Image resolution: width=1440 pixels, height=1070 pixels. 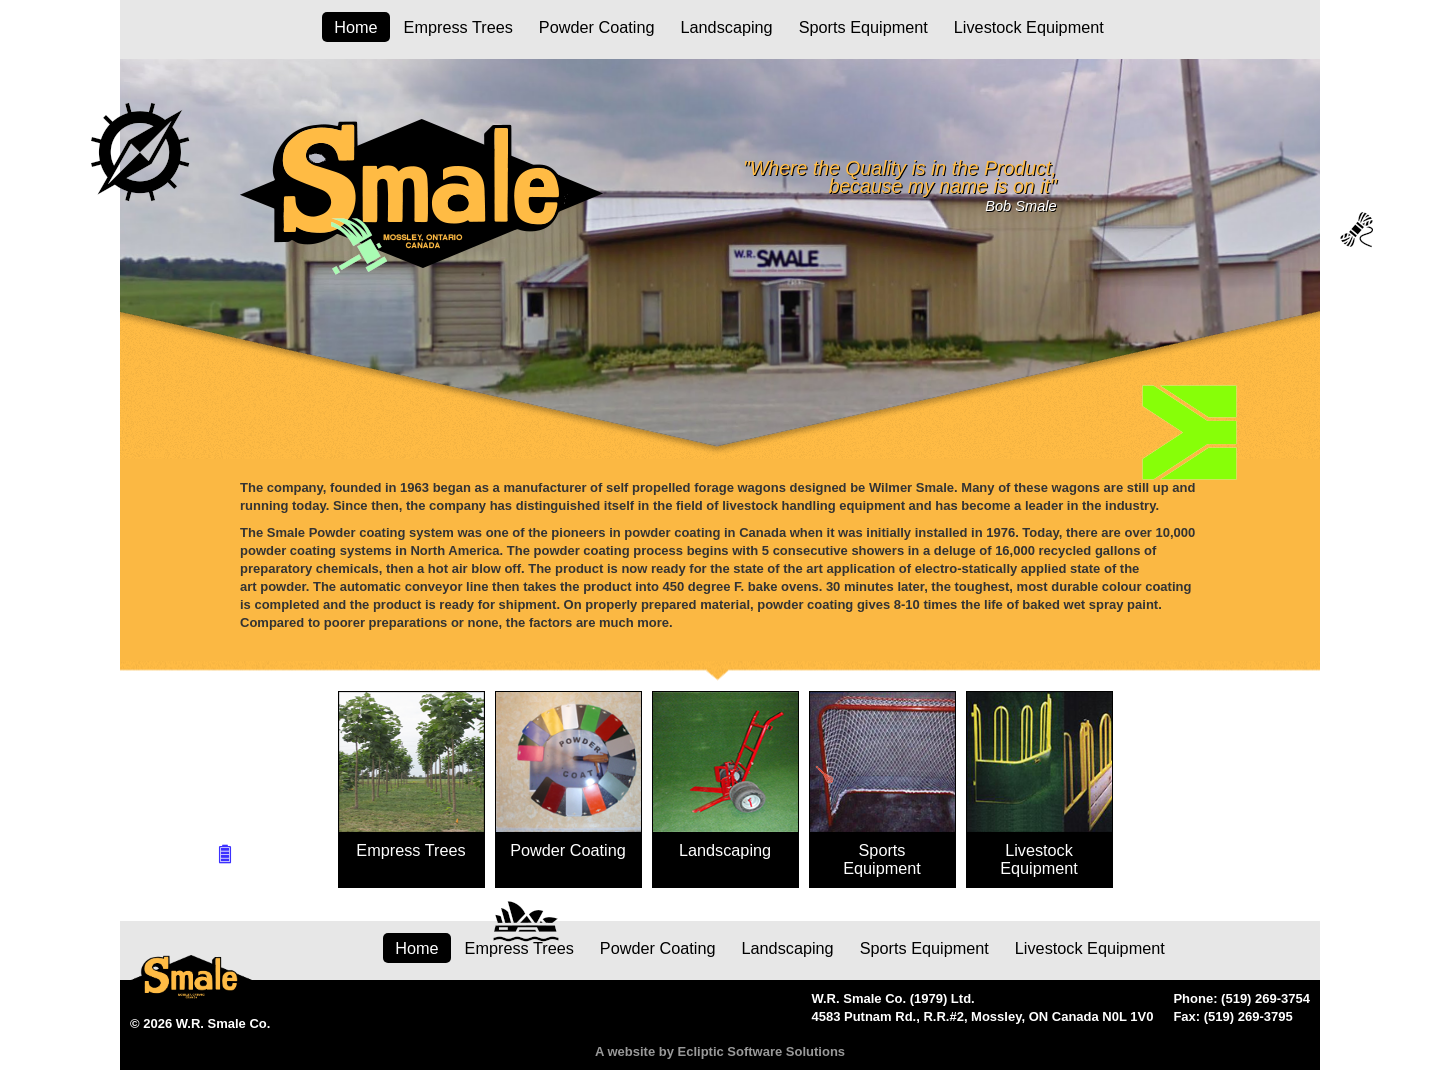 What do you see at coordinates (140, 152) in the screenshot?
I see `navigate to map or directions` at bounding box center [140, 152].